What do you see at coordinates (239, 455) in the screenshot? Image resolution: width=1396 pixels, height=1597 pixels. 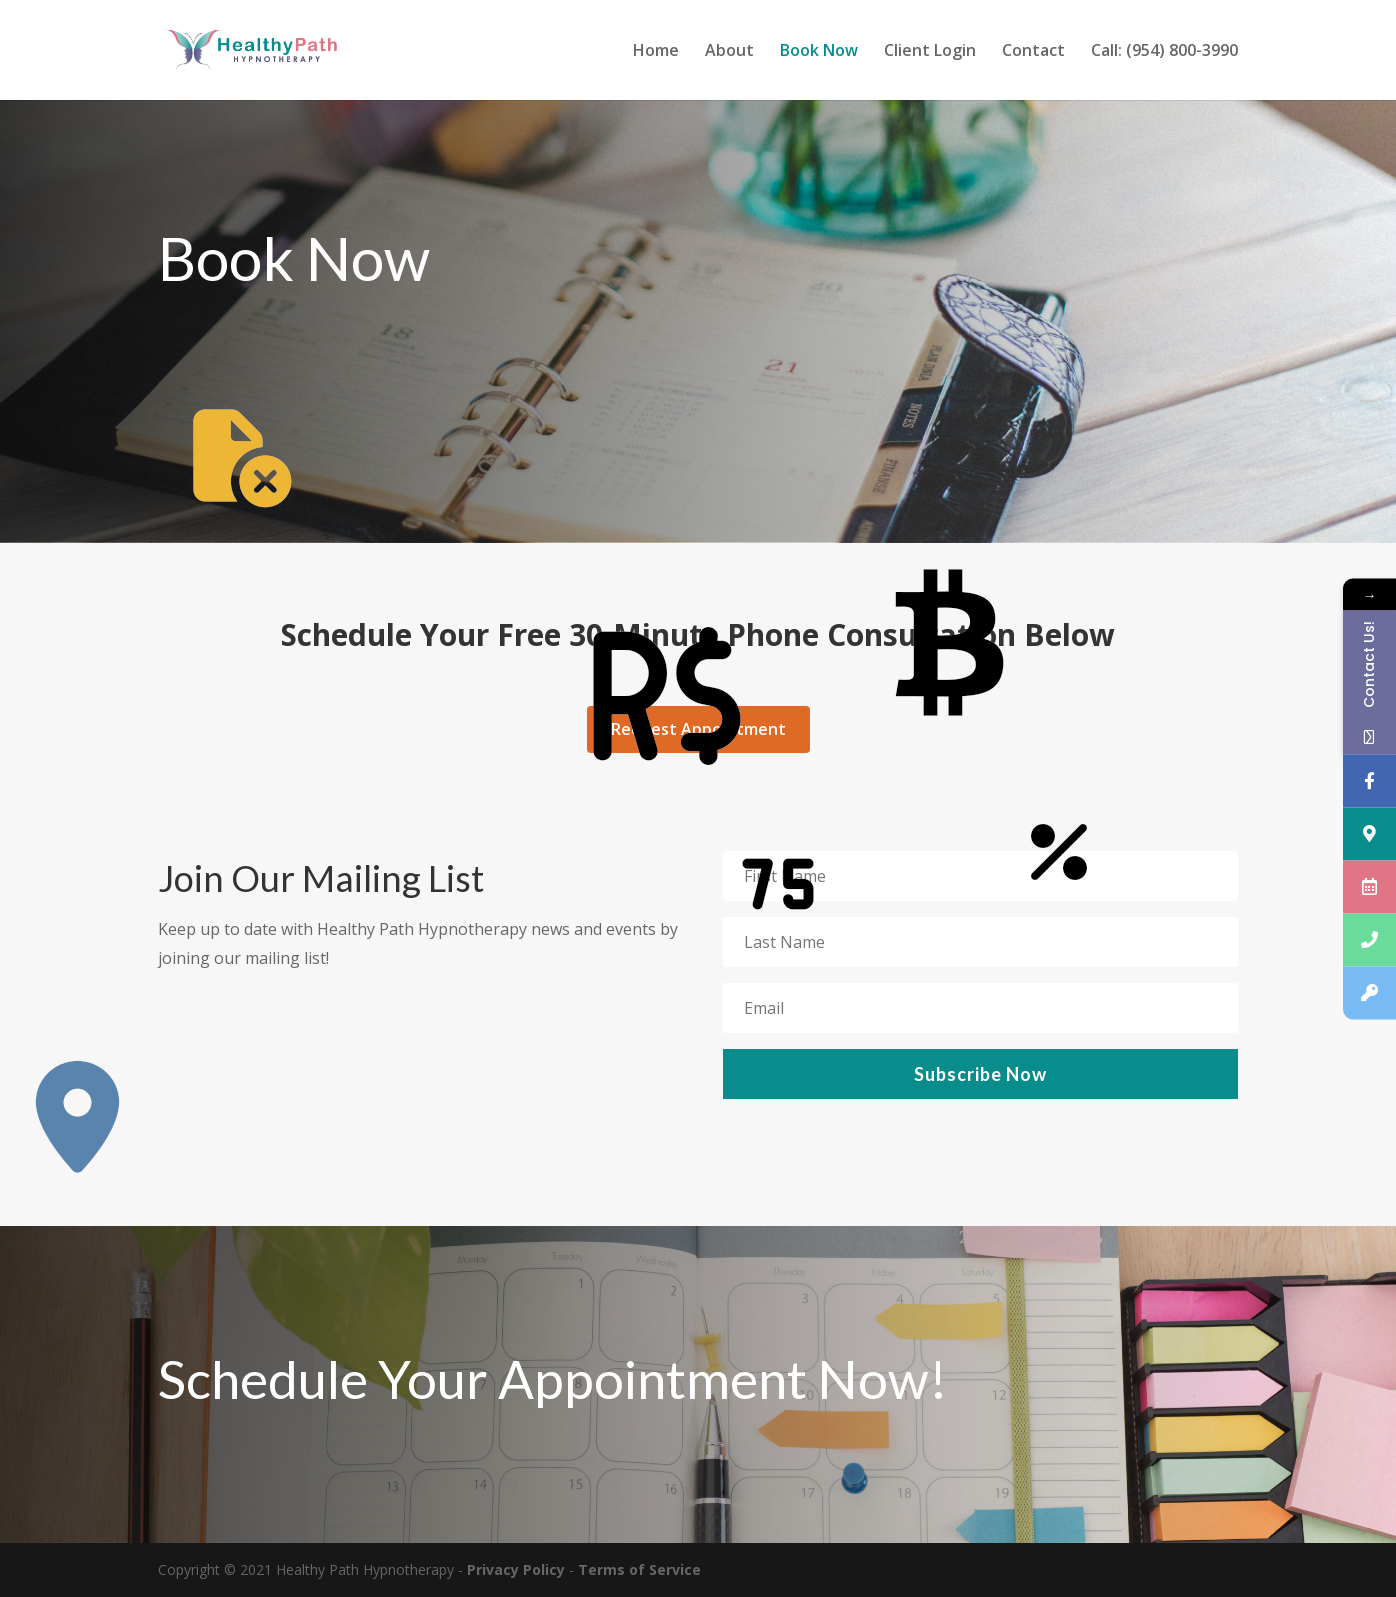 I see `delete or remove a file` at bounding box center [239, 455].